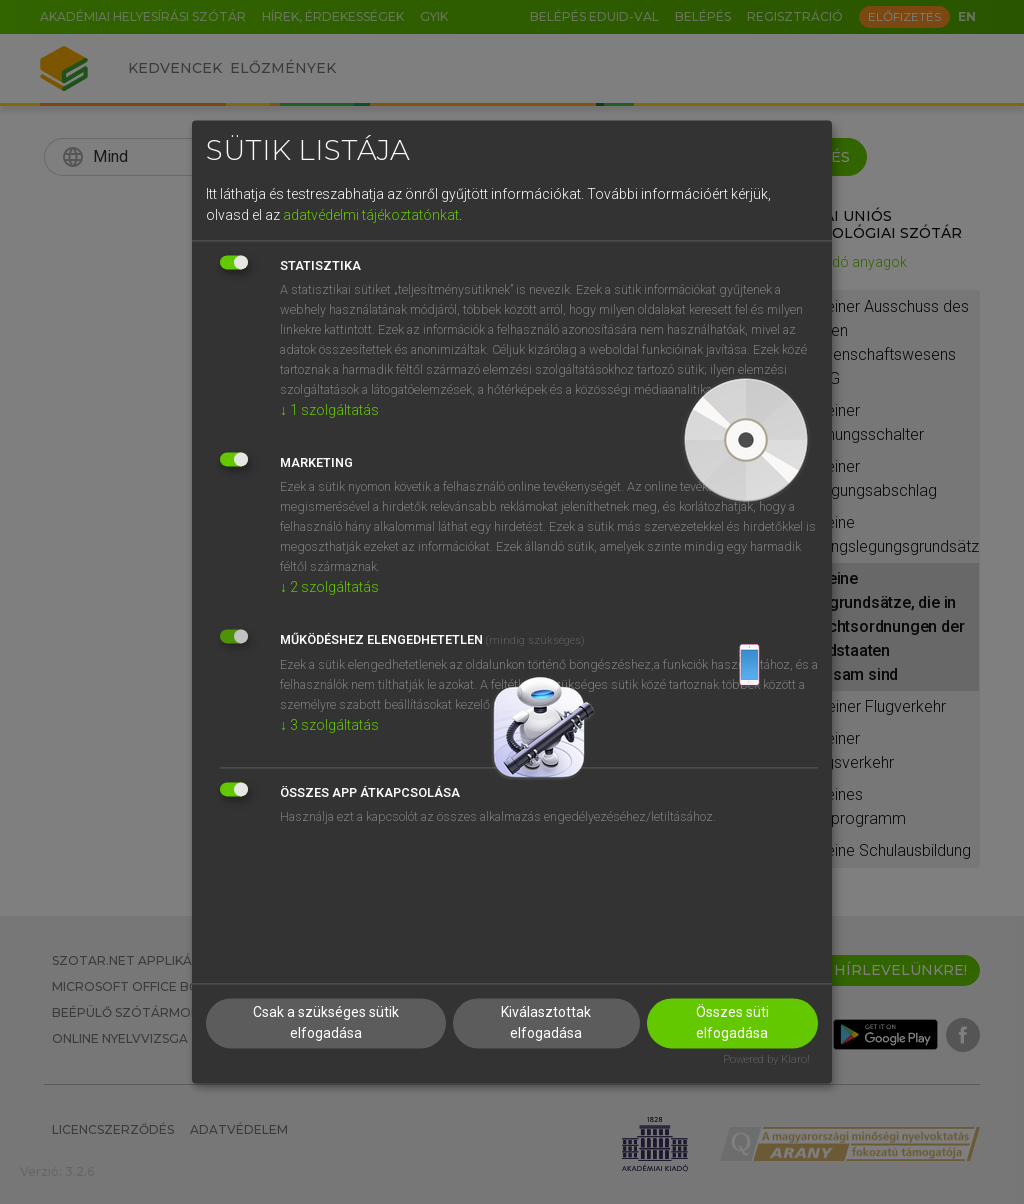  Describe the element at coordinates (539, 732) in the screenshot. I see `open Automator to create automated workflows` at that location.